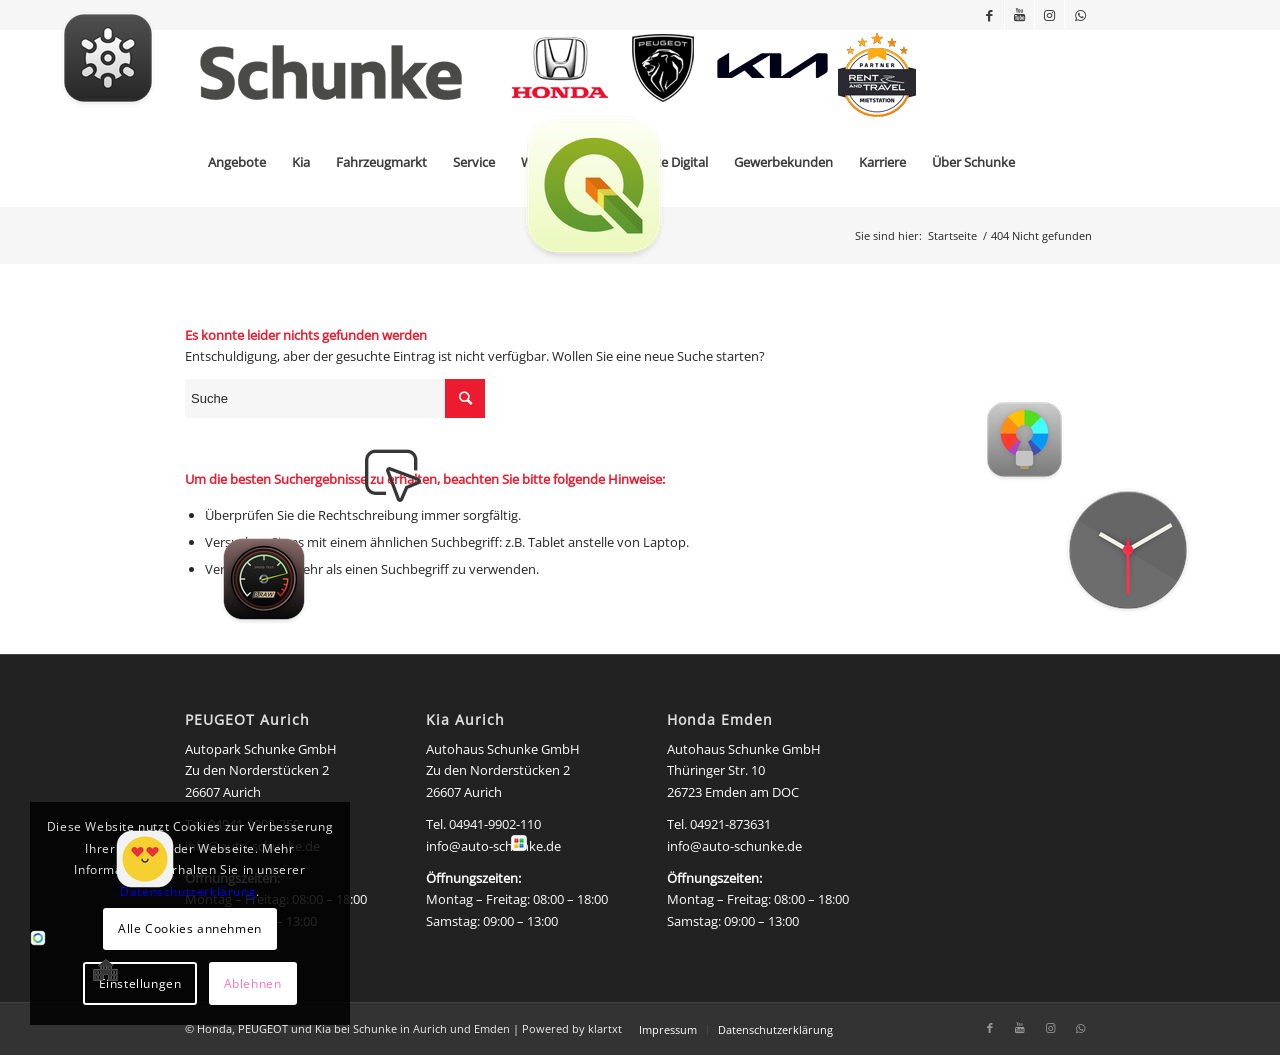 The image size is (1280, 1055). What do you see at coordinates (264, 579) in the screenshot?
I see `launch blackmagic raw speed test application` at bounding box center [264, 579].